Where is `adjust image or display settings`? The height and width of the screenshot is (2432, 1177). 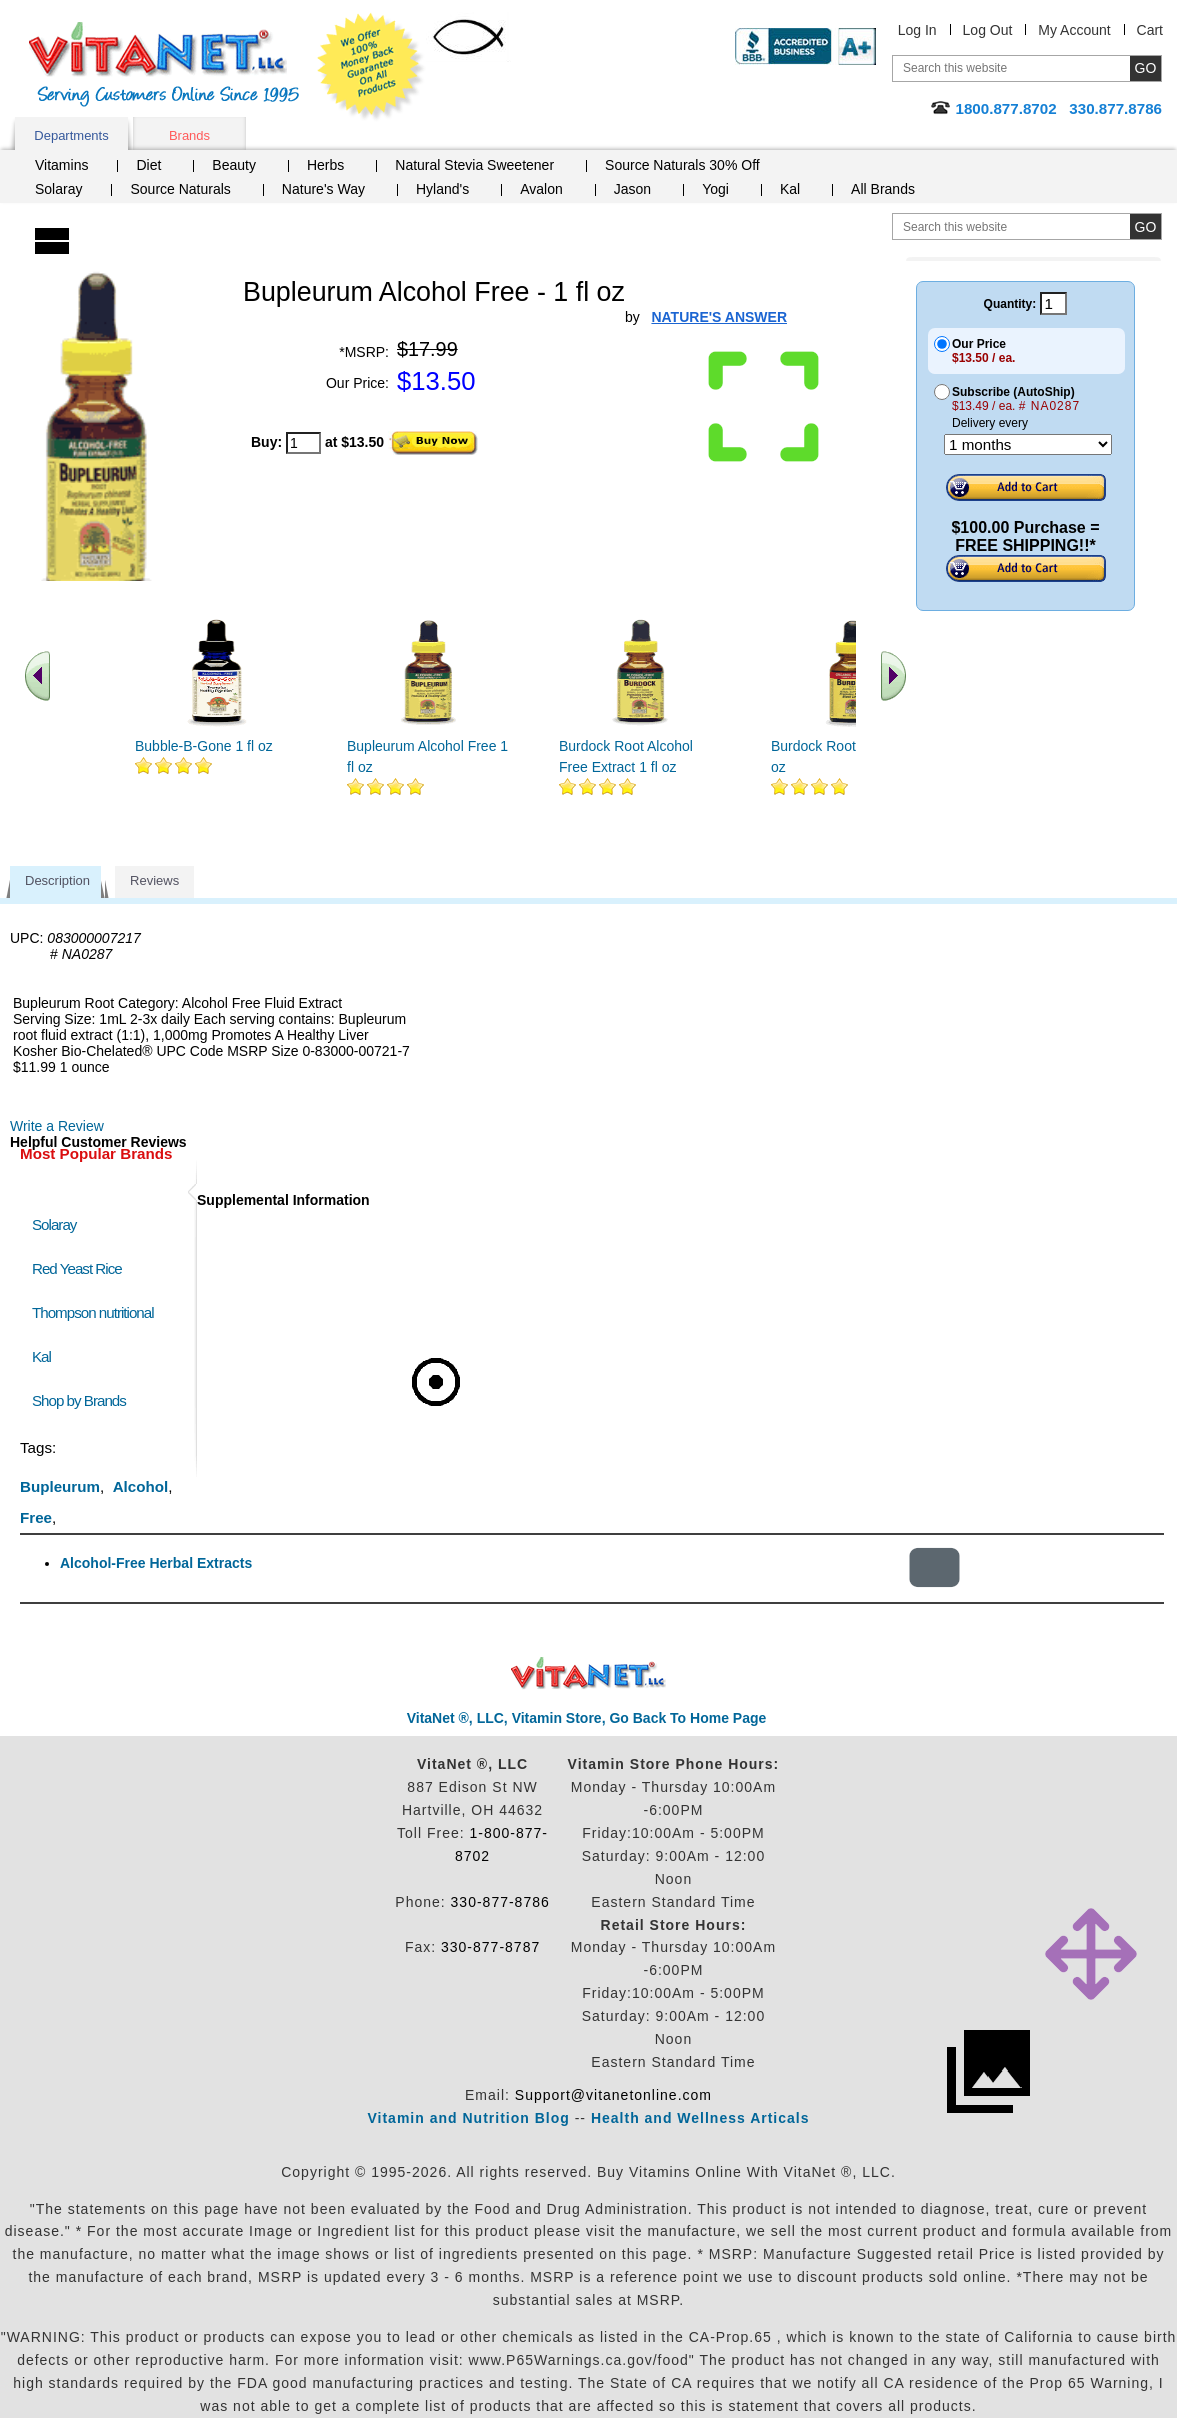 adjust image or display settings is located at coordinates (436, 1382).